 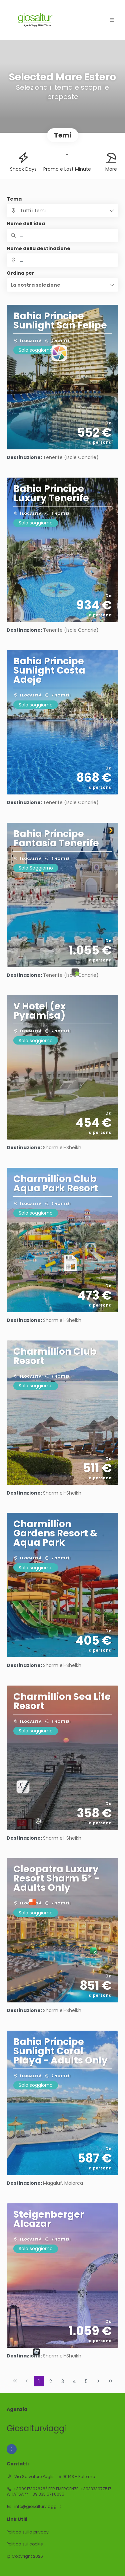 I want to click on open extension manager app, so click(x=75, y=972).